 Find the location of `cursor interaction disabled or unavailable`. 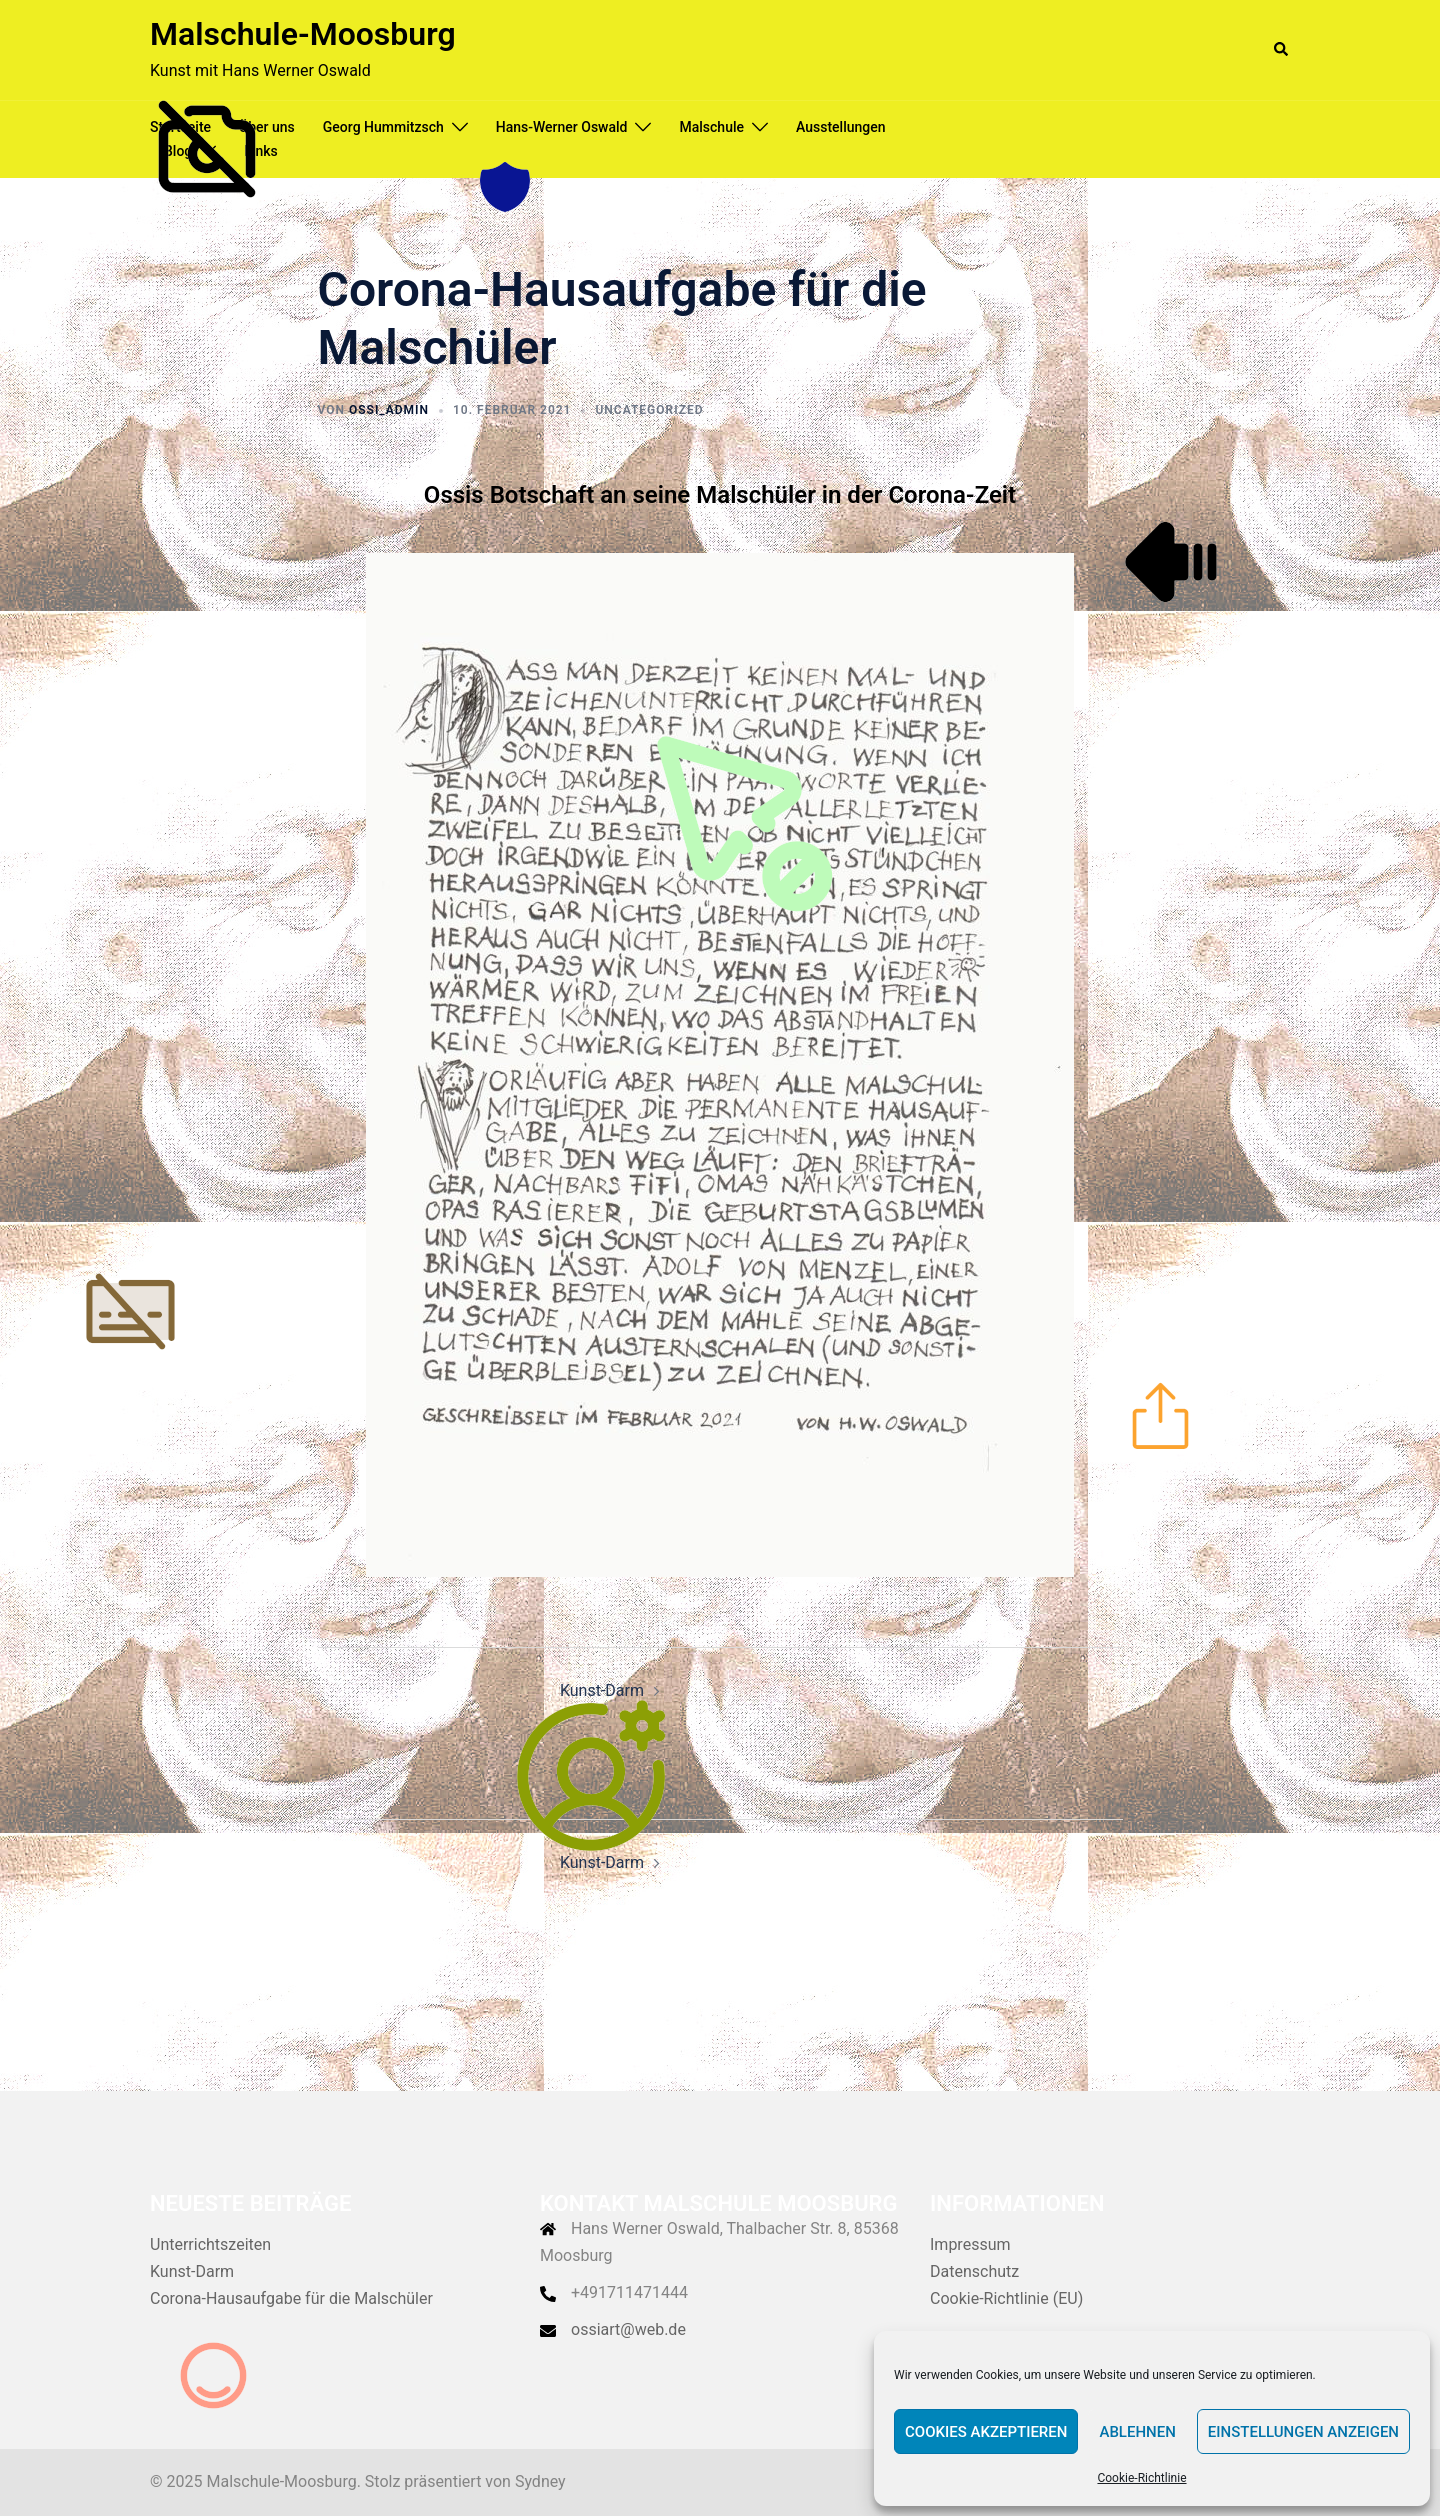

cursor interaction disabled or unavailable is located at coordinates (736, 815).